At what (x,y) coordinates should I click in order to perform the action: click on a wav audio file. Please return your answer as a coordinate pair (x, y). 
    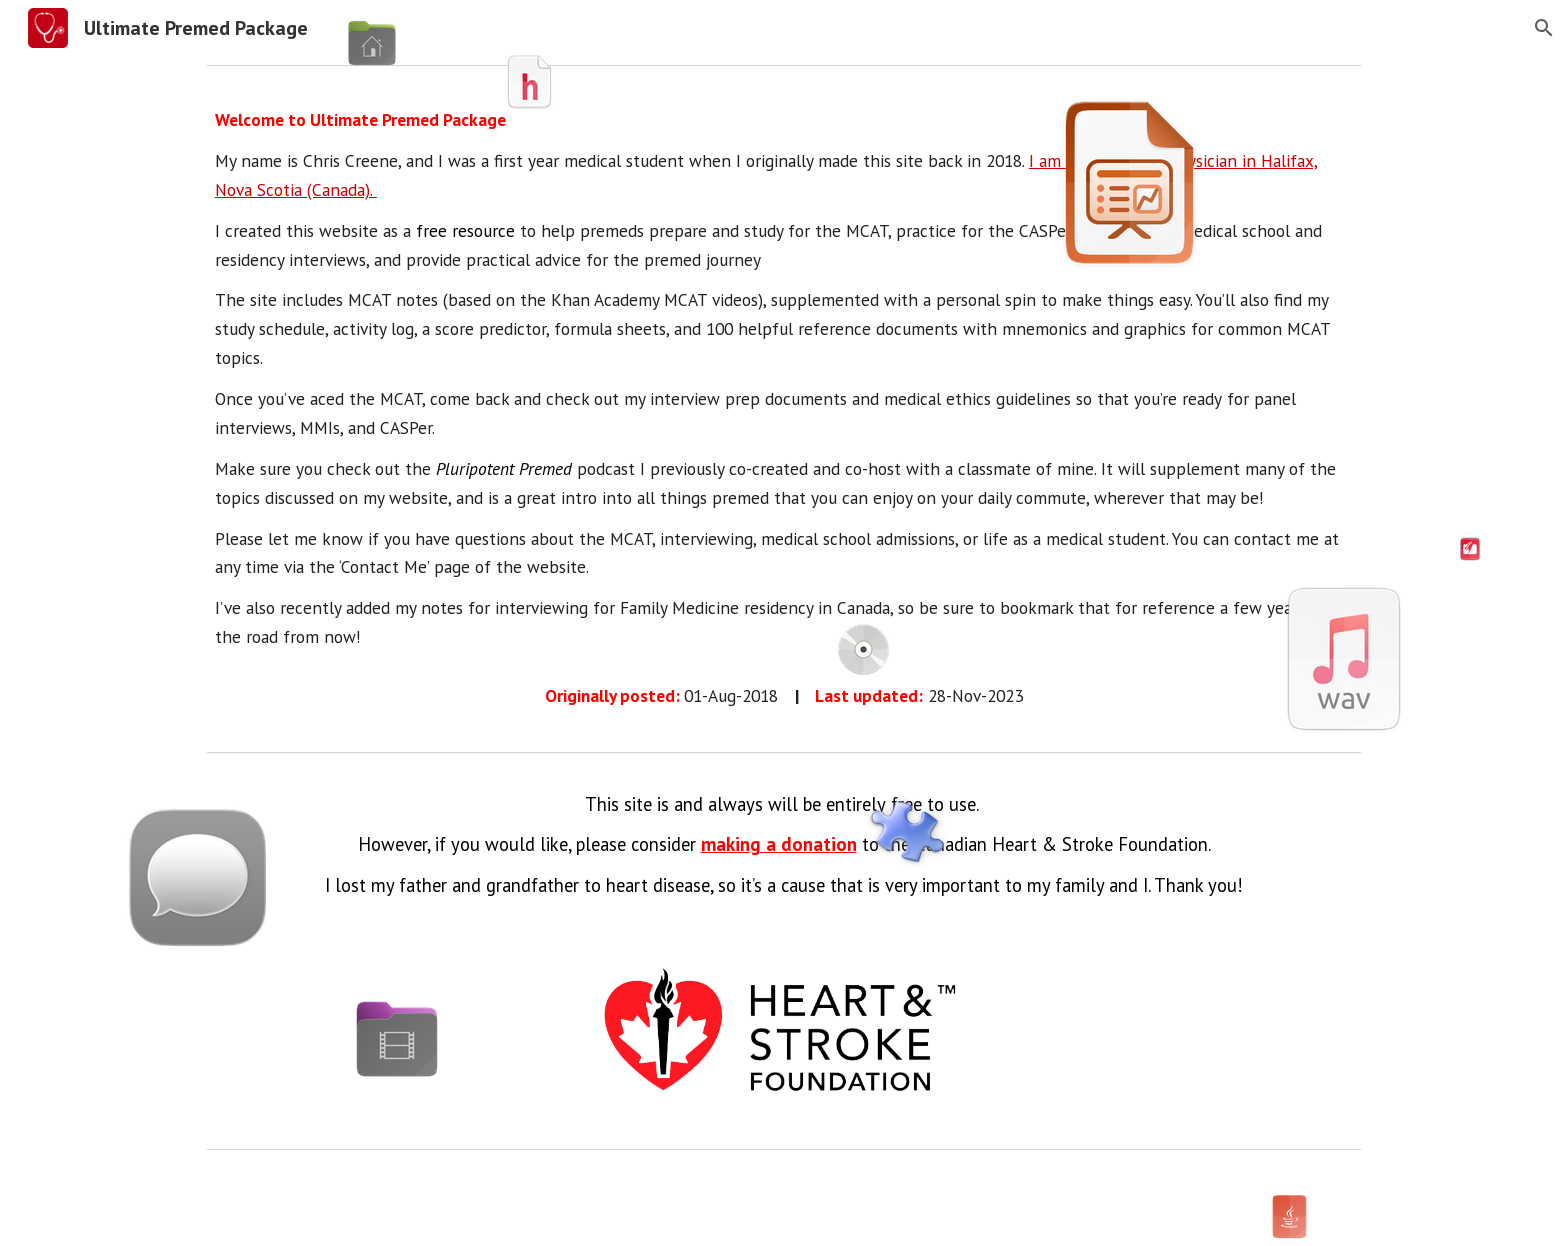
    Looking at the image, I should click on (1344, 659).